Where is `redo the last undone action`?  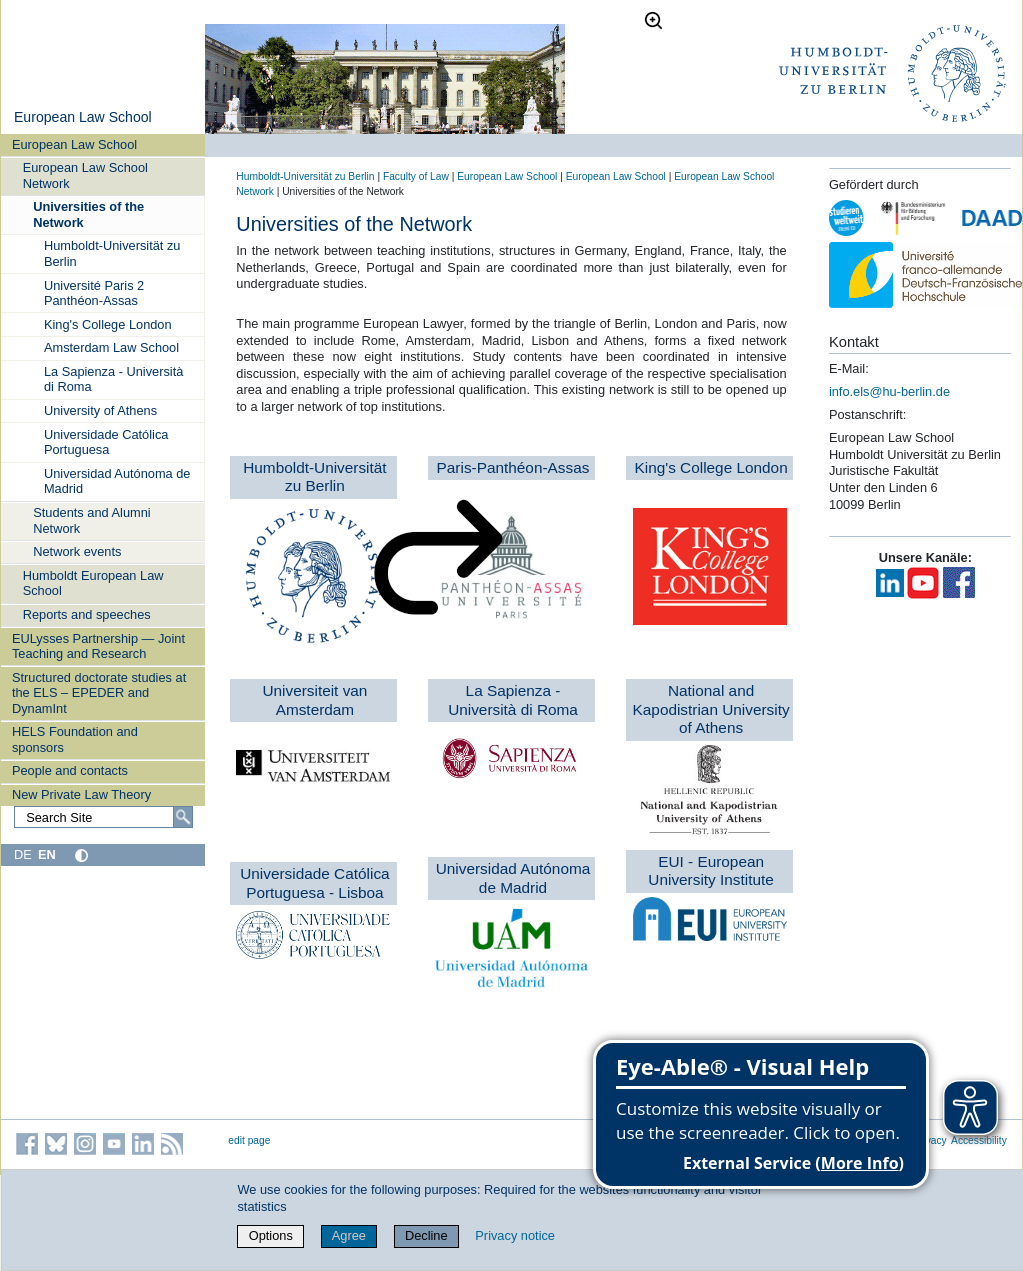
redo the last undone action is located at coordinates (438, 559).